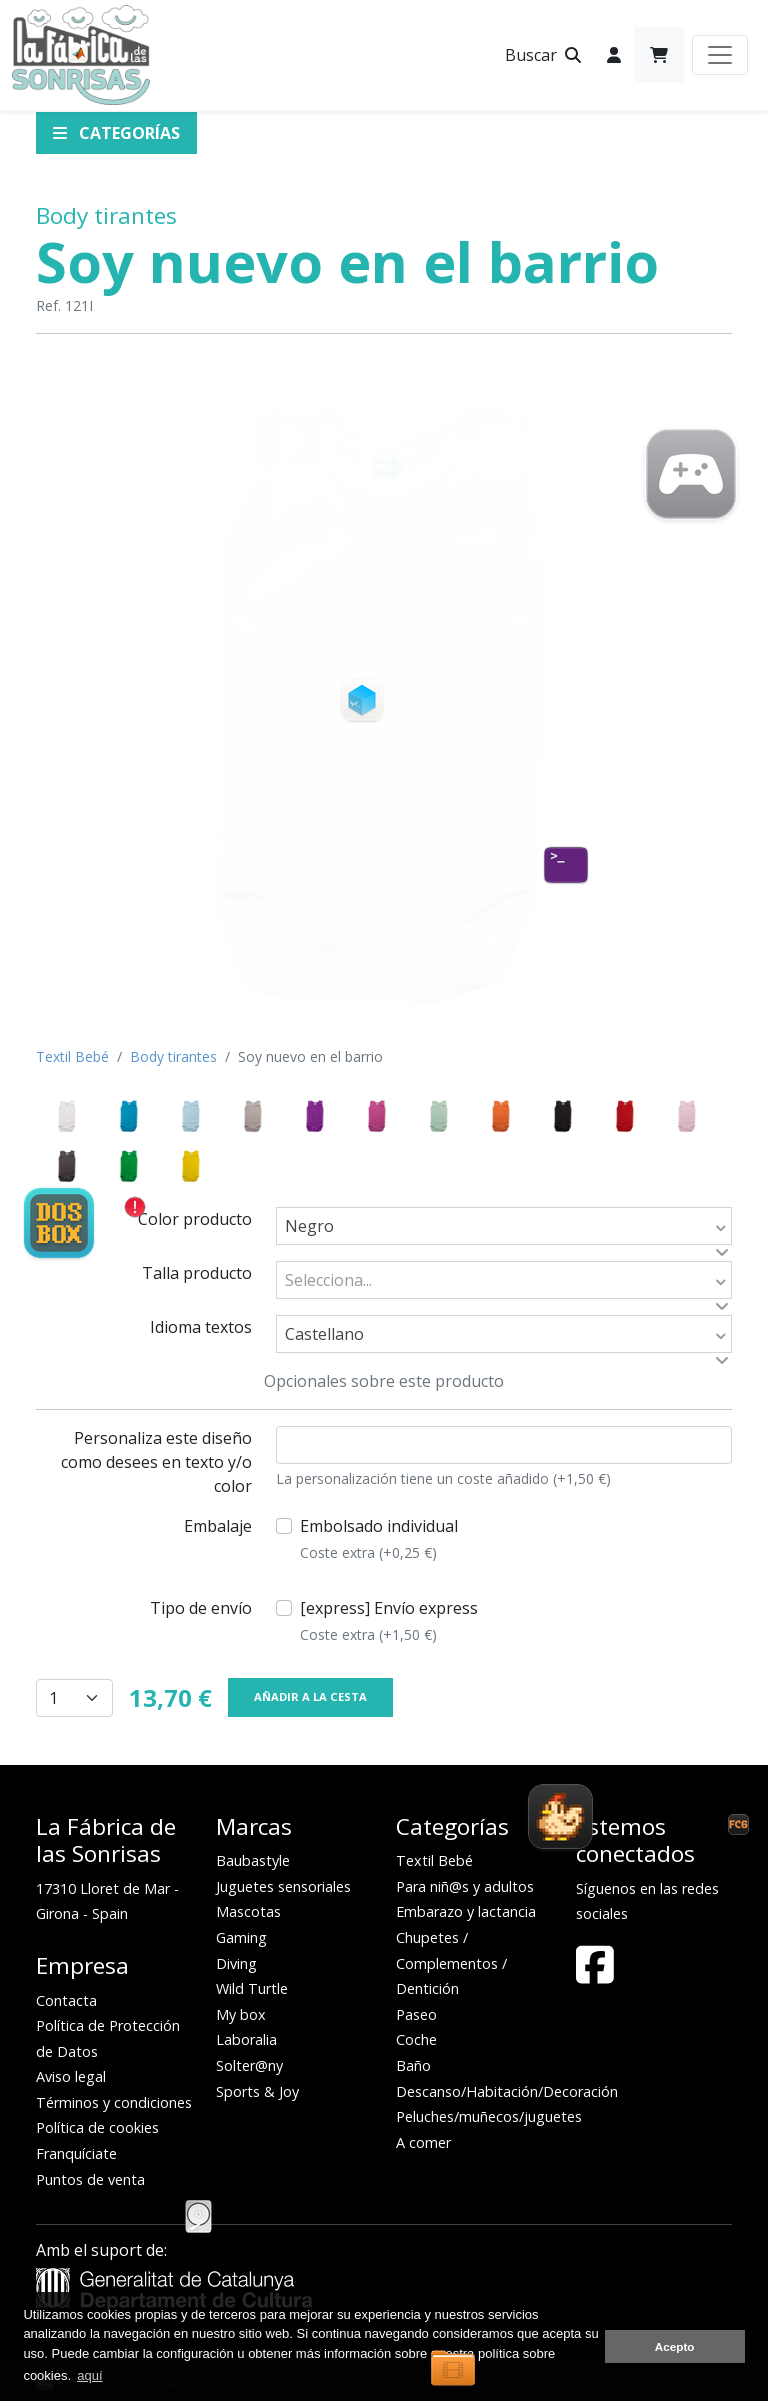  I want to click on launch Stardew Valley game, so click(560, 1816).